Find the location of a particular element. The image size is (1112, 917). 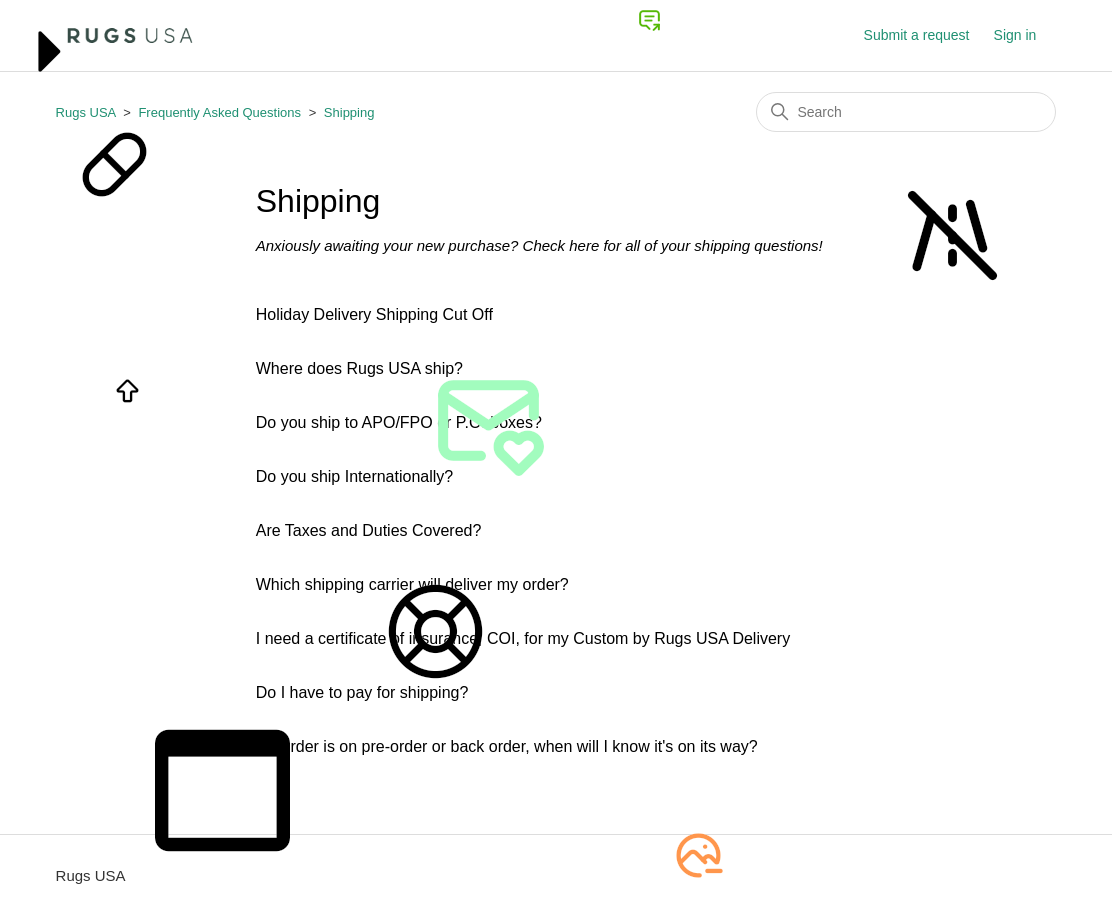

share a message or conversation is located at coordinates (649, 19).